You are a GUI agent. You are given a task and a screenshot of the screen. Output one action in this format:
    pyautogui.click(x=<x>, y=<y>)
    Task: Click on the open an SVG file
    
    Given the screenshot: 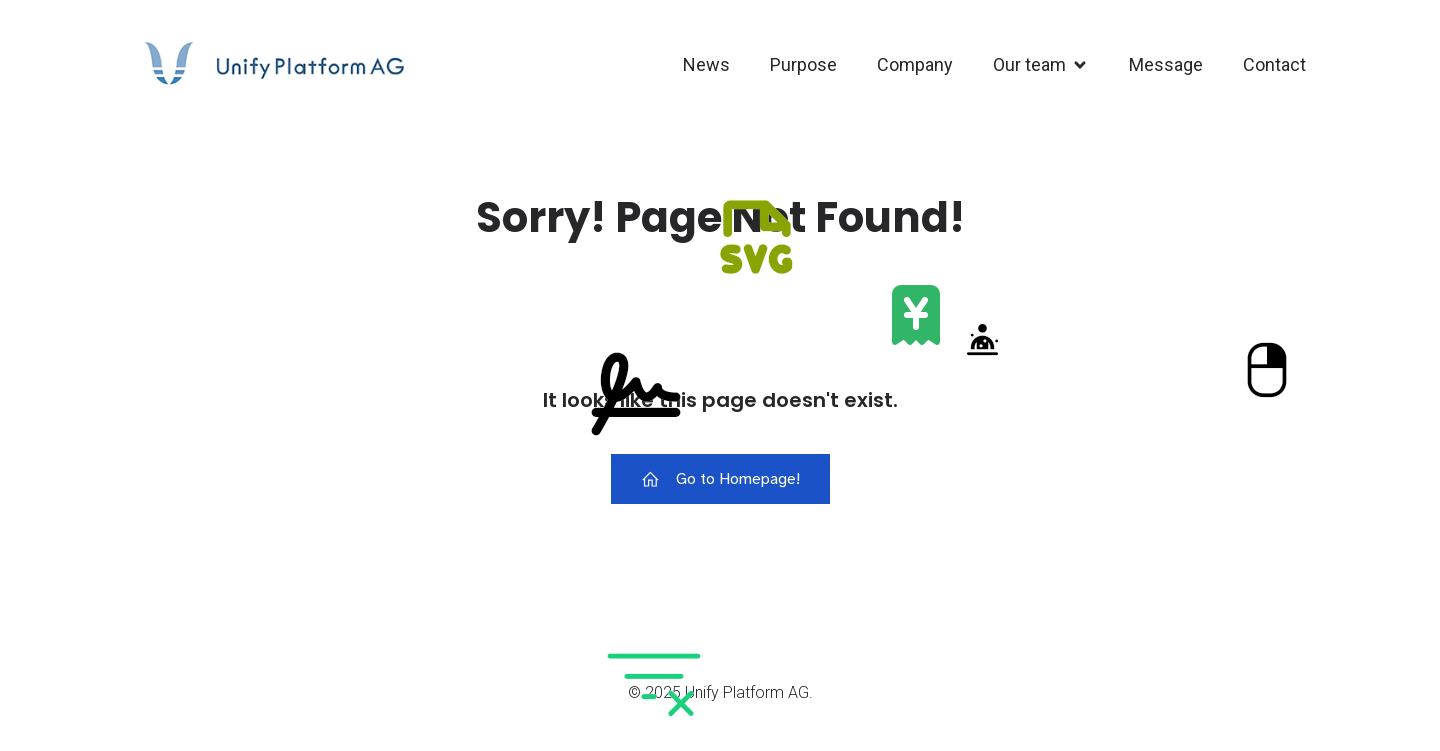 What is the action you would take?
    pyautogui.click(x=757, y=240)
    